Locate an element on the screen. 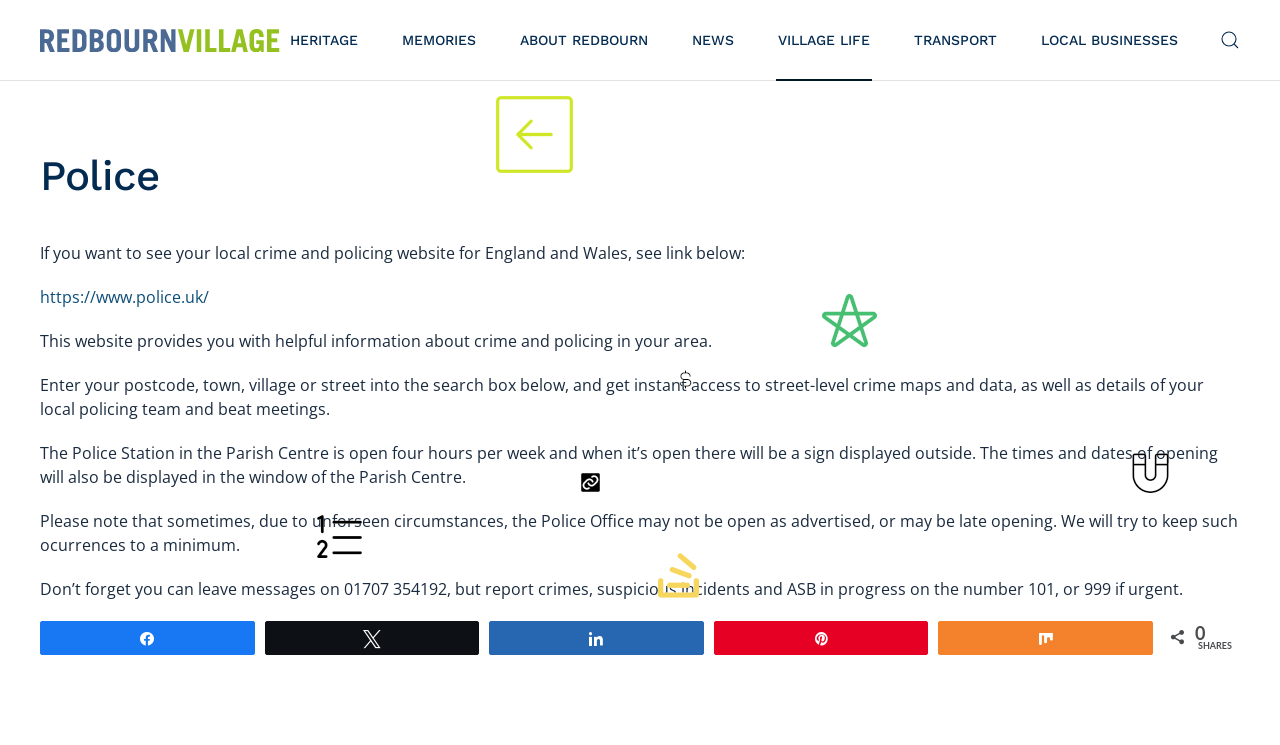  go back to previous screen is located at coordinates (534, 134).